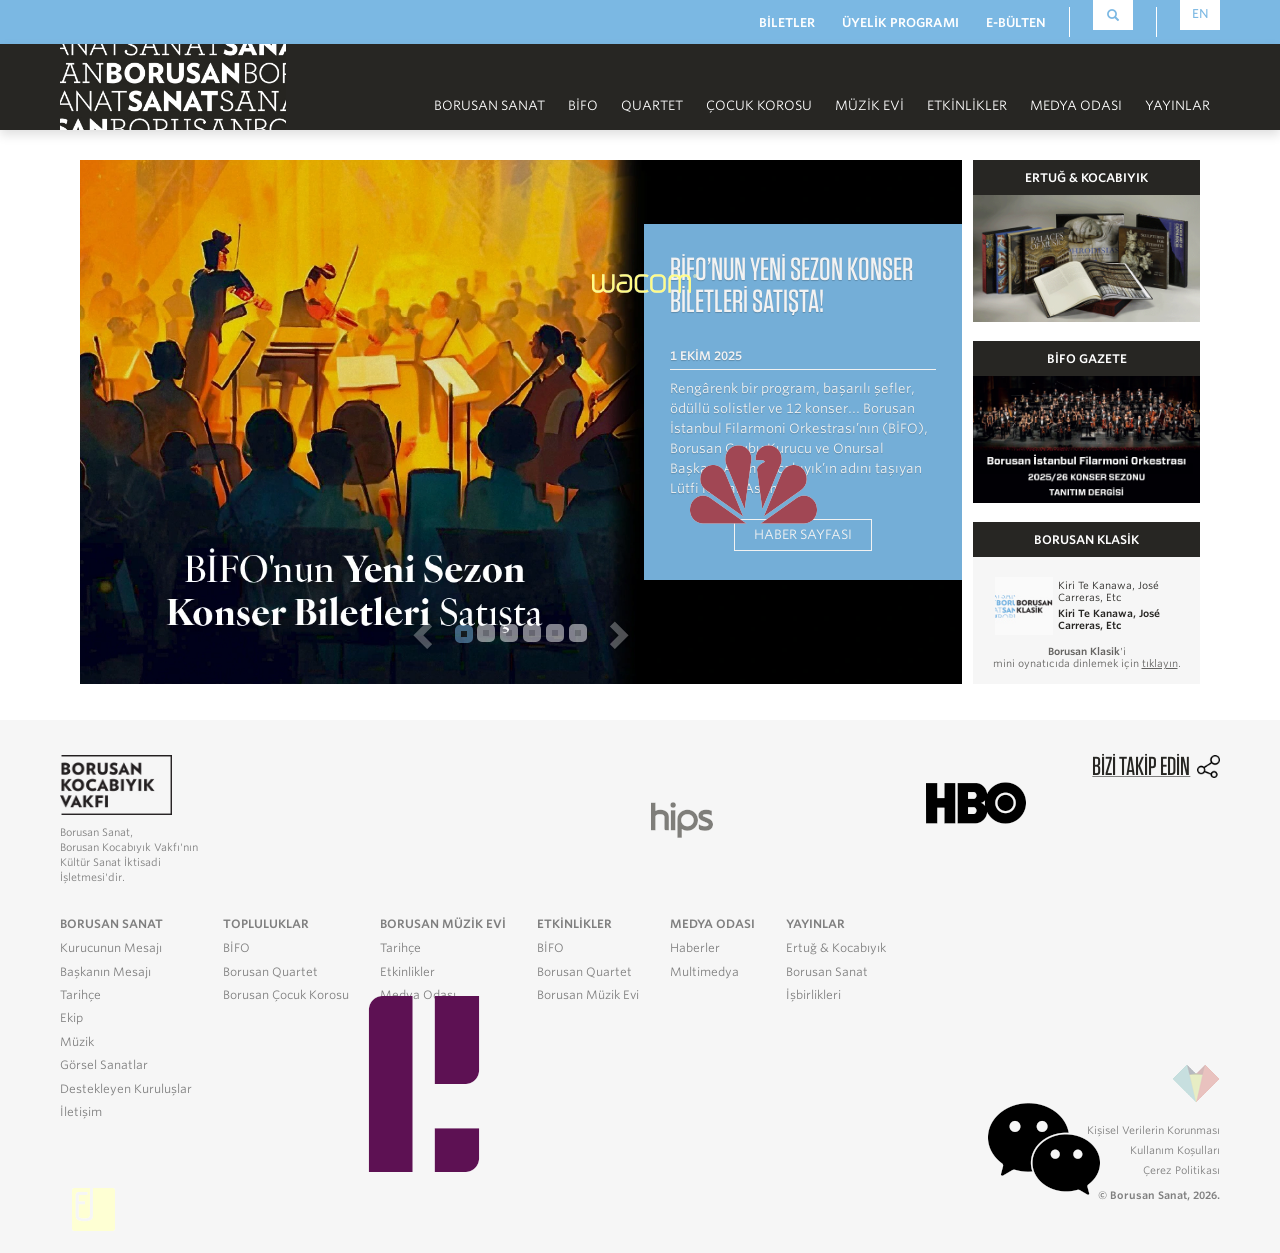  What do you see at coordinates (753, 484) in the screenshot?
I see `NBC network branding or logo` at bounding box center [753, 484].